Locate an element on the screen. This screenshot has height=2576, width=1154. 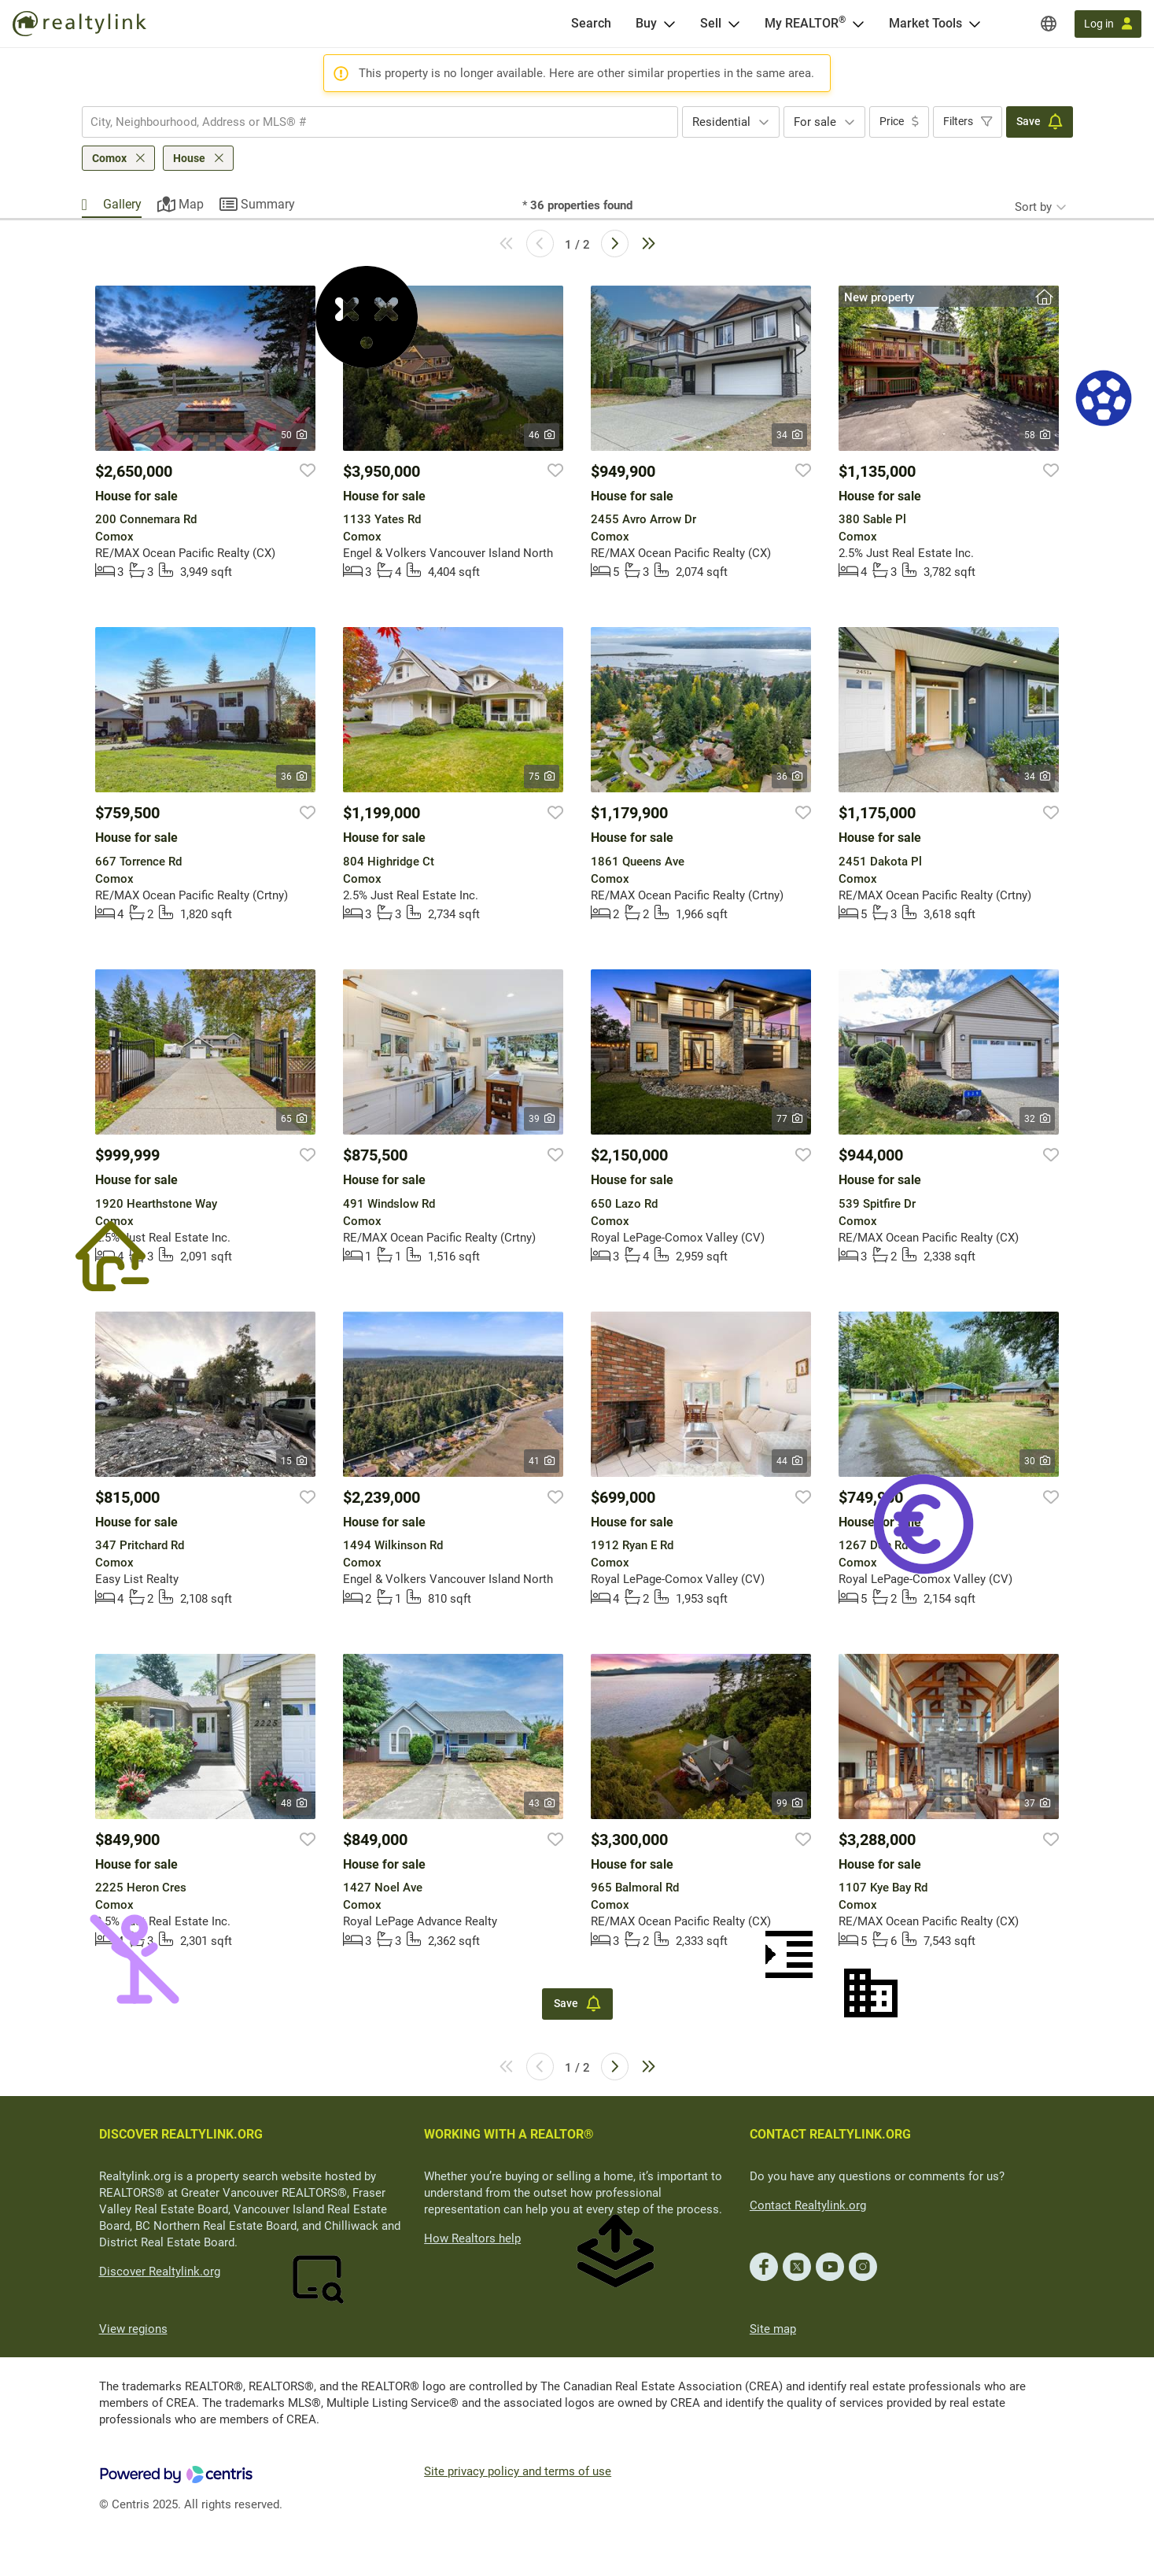
view balance in euros is located at coordinates (924, 1524).